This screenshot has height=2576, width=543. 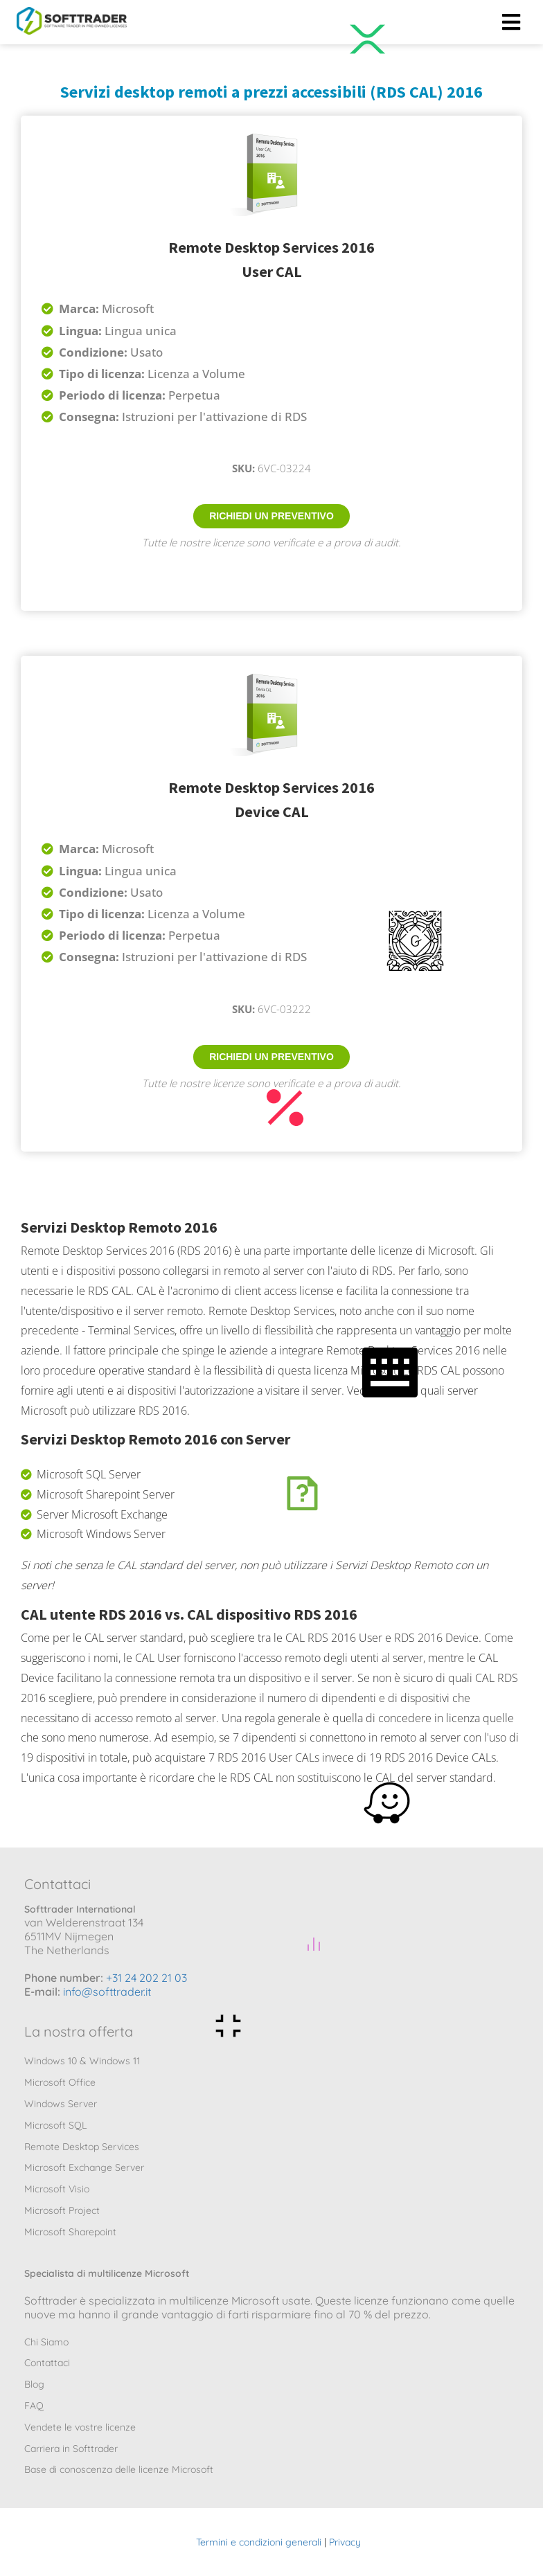 What do you see at coordinates (302, 1493) in the screenshot?
I see `unknown or unrecognized file type` at bounding box center [302, 1493].